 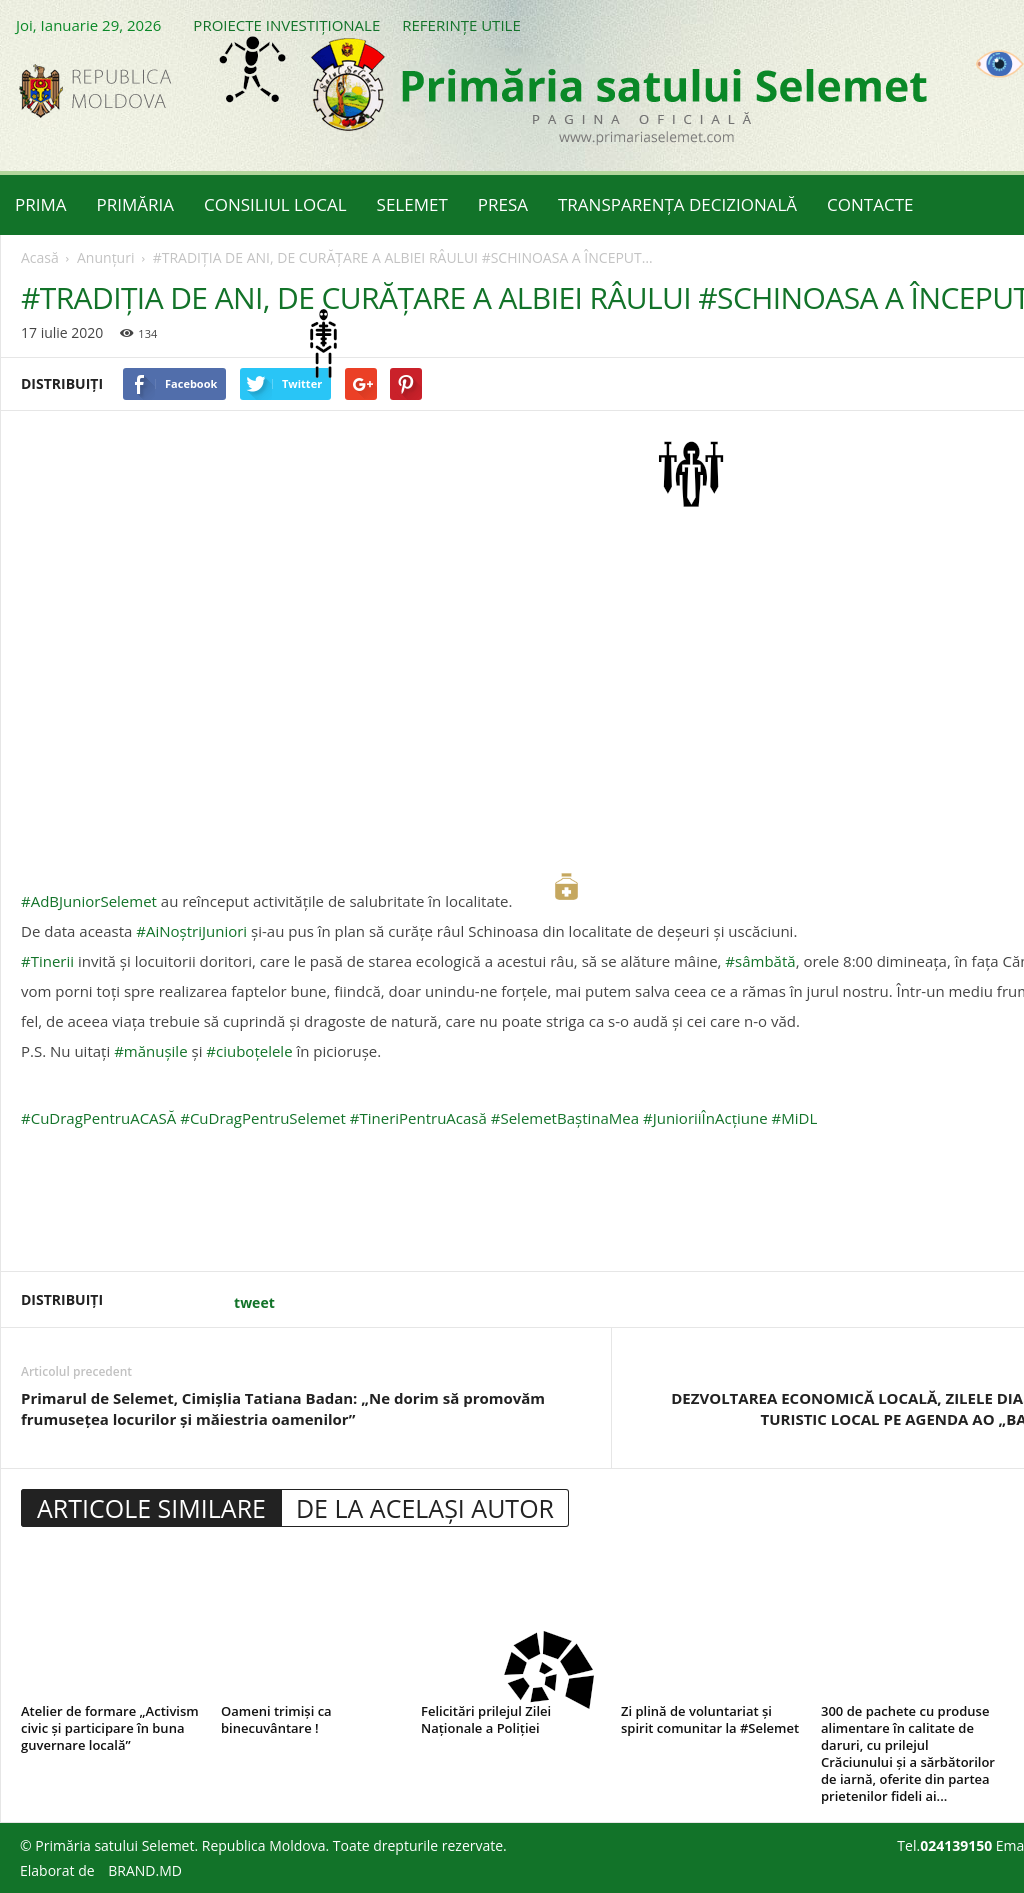 What do you see at coordinates (323, 343) in the screenshot?
I see `indicates a skeleton or bone-related game element` at bounding box center [323, 343].